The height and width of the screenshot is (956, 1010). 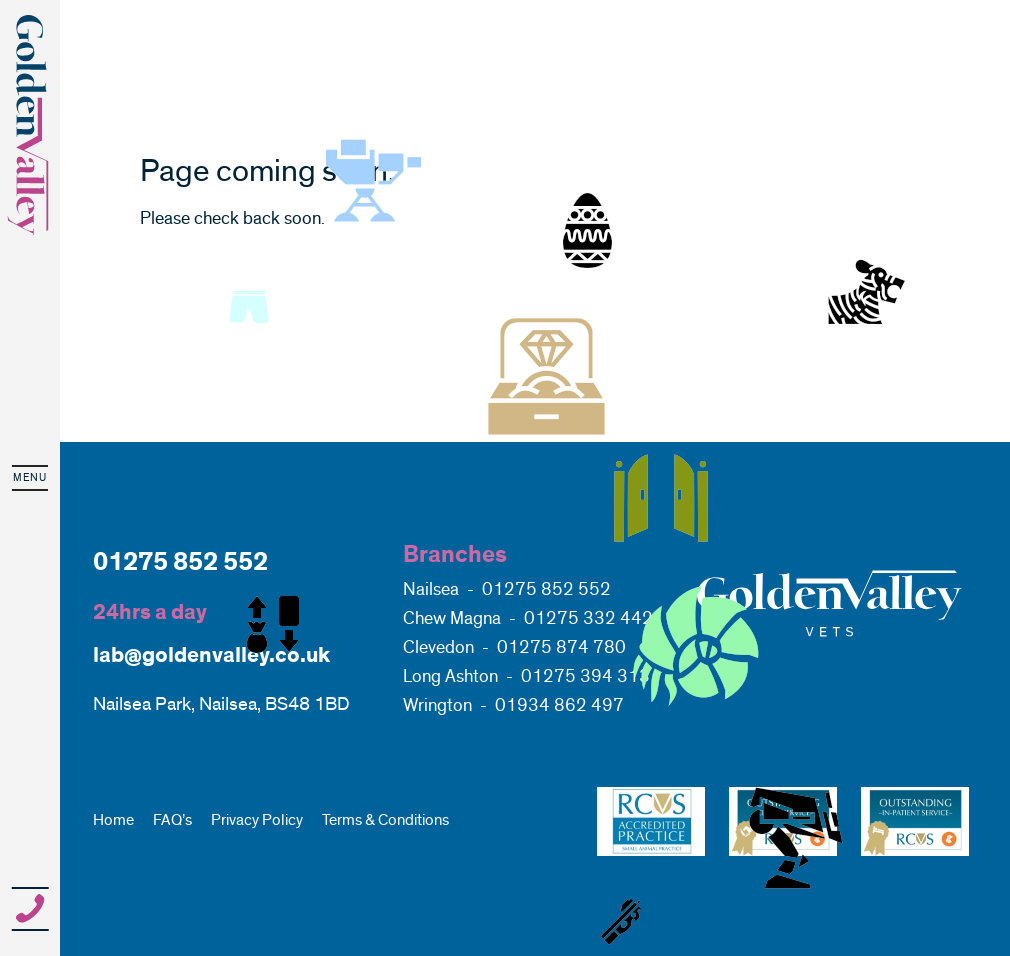 I want to click on deploy automated defense turret, so click(x=373, y=177).